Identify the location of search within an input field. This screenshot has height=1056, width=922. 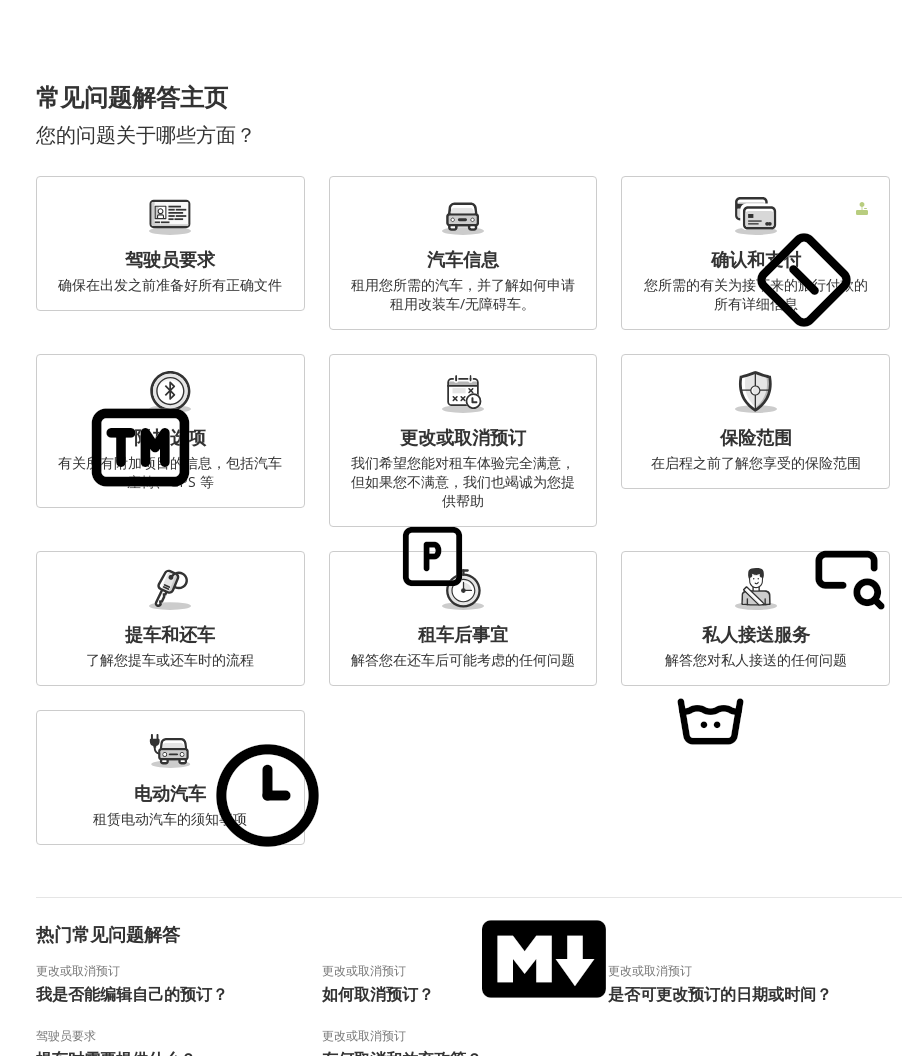
(846, 571).